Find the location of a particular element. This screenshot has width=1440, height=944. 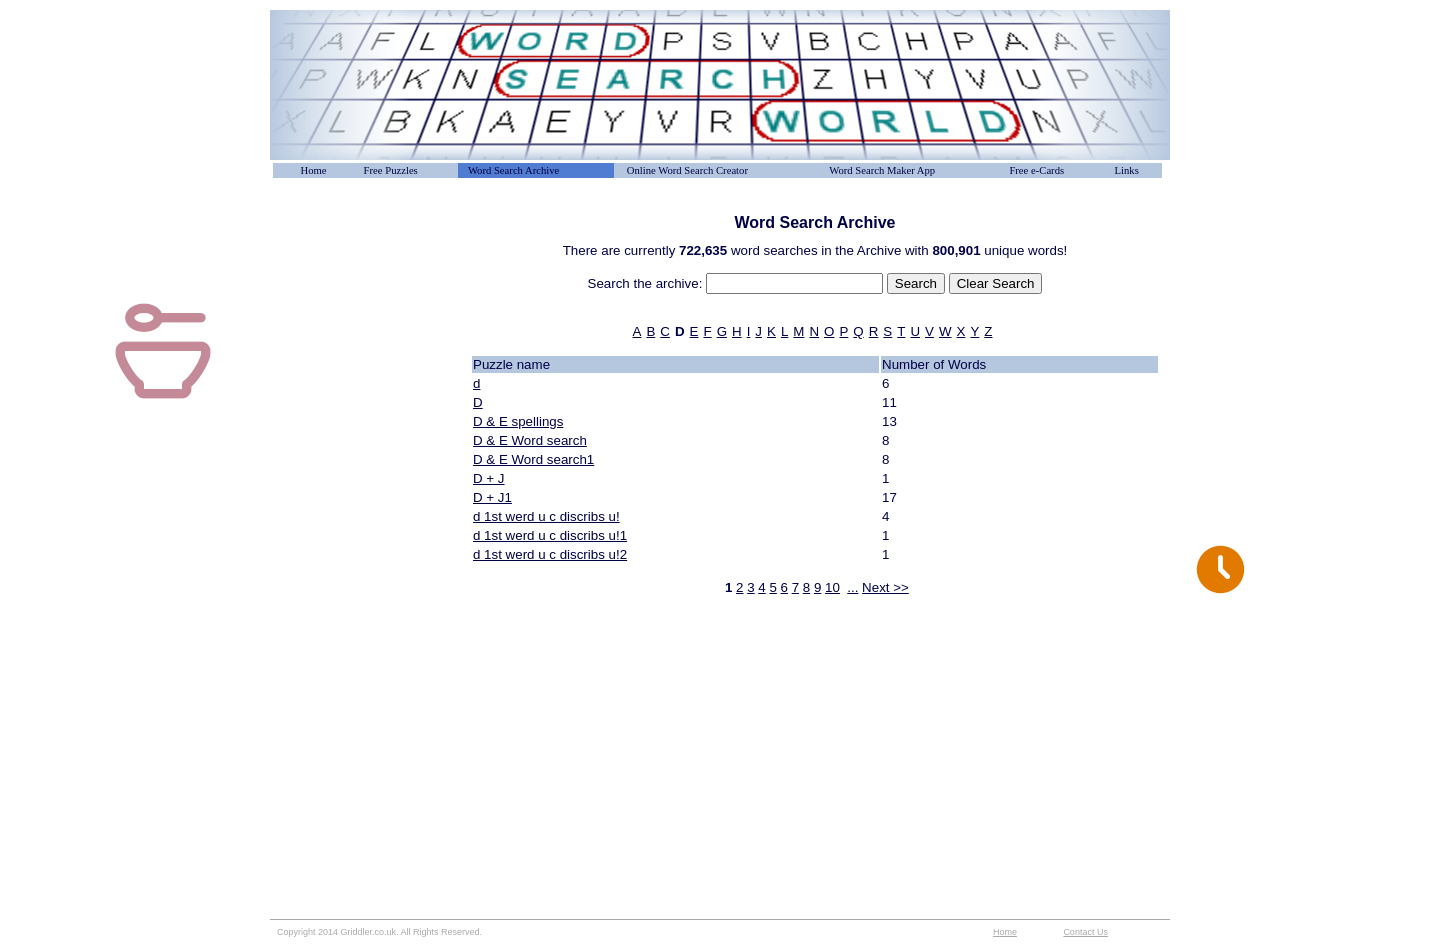

access food or recipe features is located at coordinates (163, 351).